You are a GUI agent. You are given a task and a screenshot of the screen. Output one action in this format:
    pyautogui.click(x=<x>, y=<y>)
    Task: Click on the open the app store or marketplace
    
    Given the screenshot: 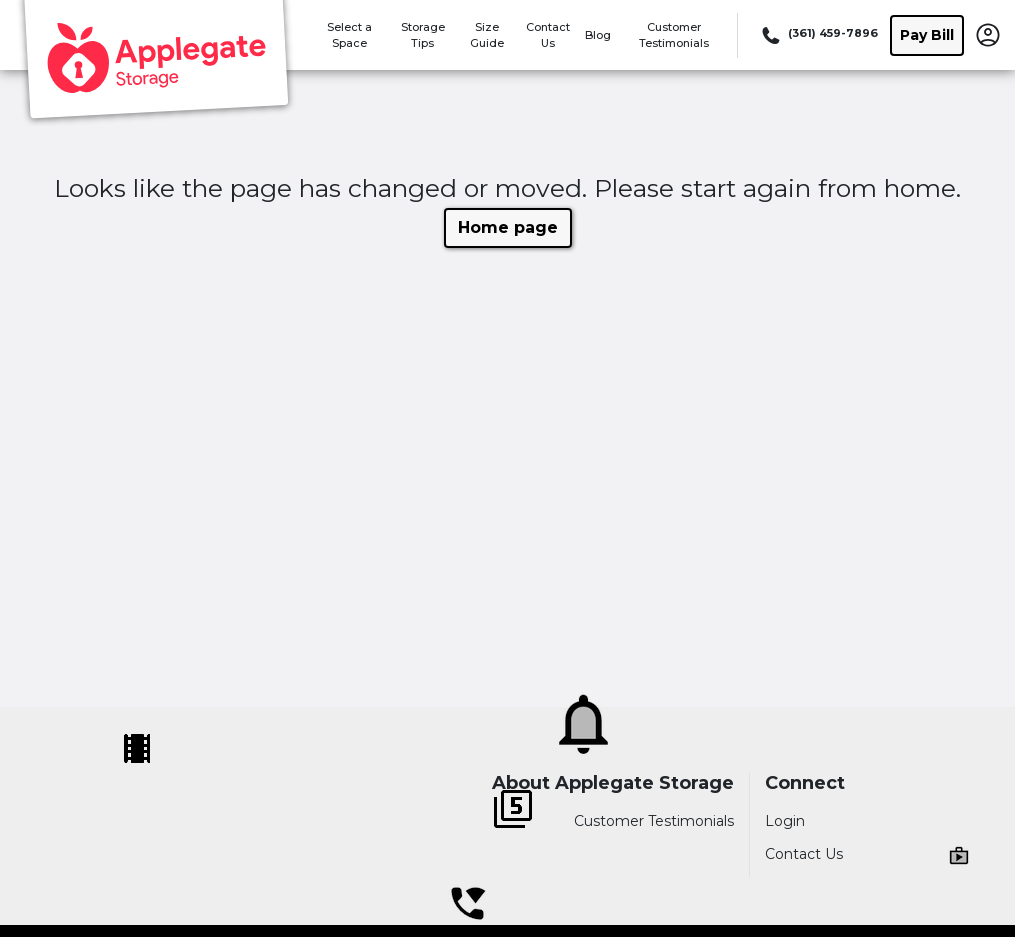 What is the action you would take?
    pyautogui.click(x=959, y=856)
    